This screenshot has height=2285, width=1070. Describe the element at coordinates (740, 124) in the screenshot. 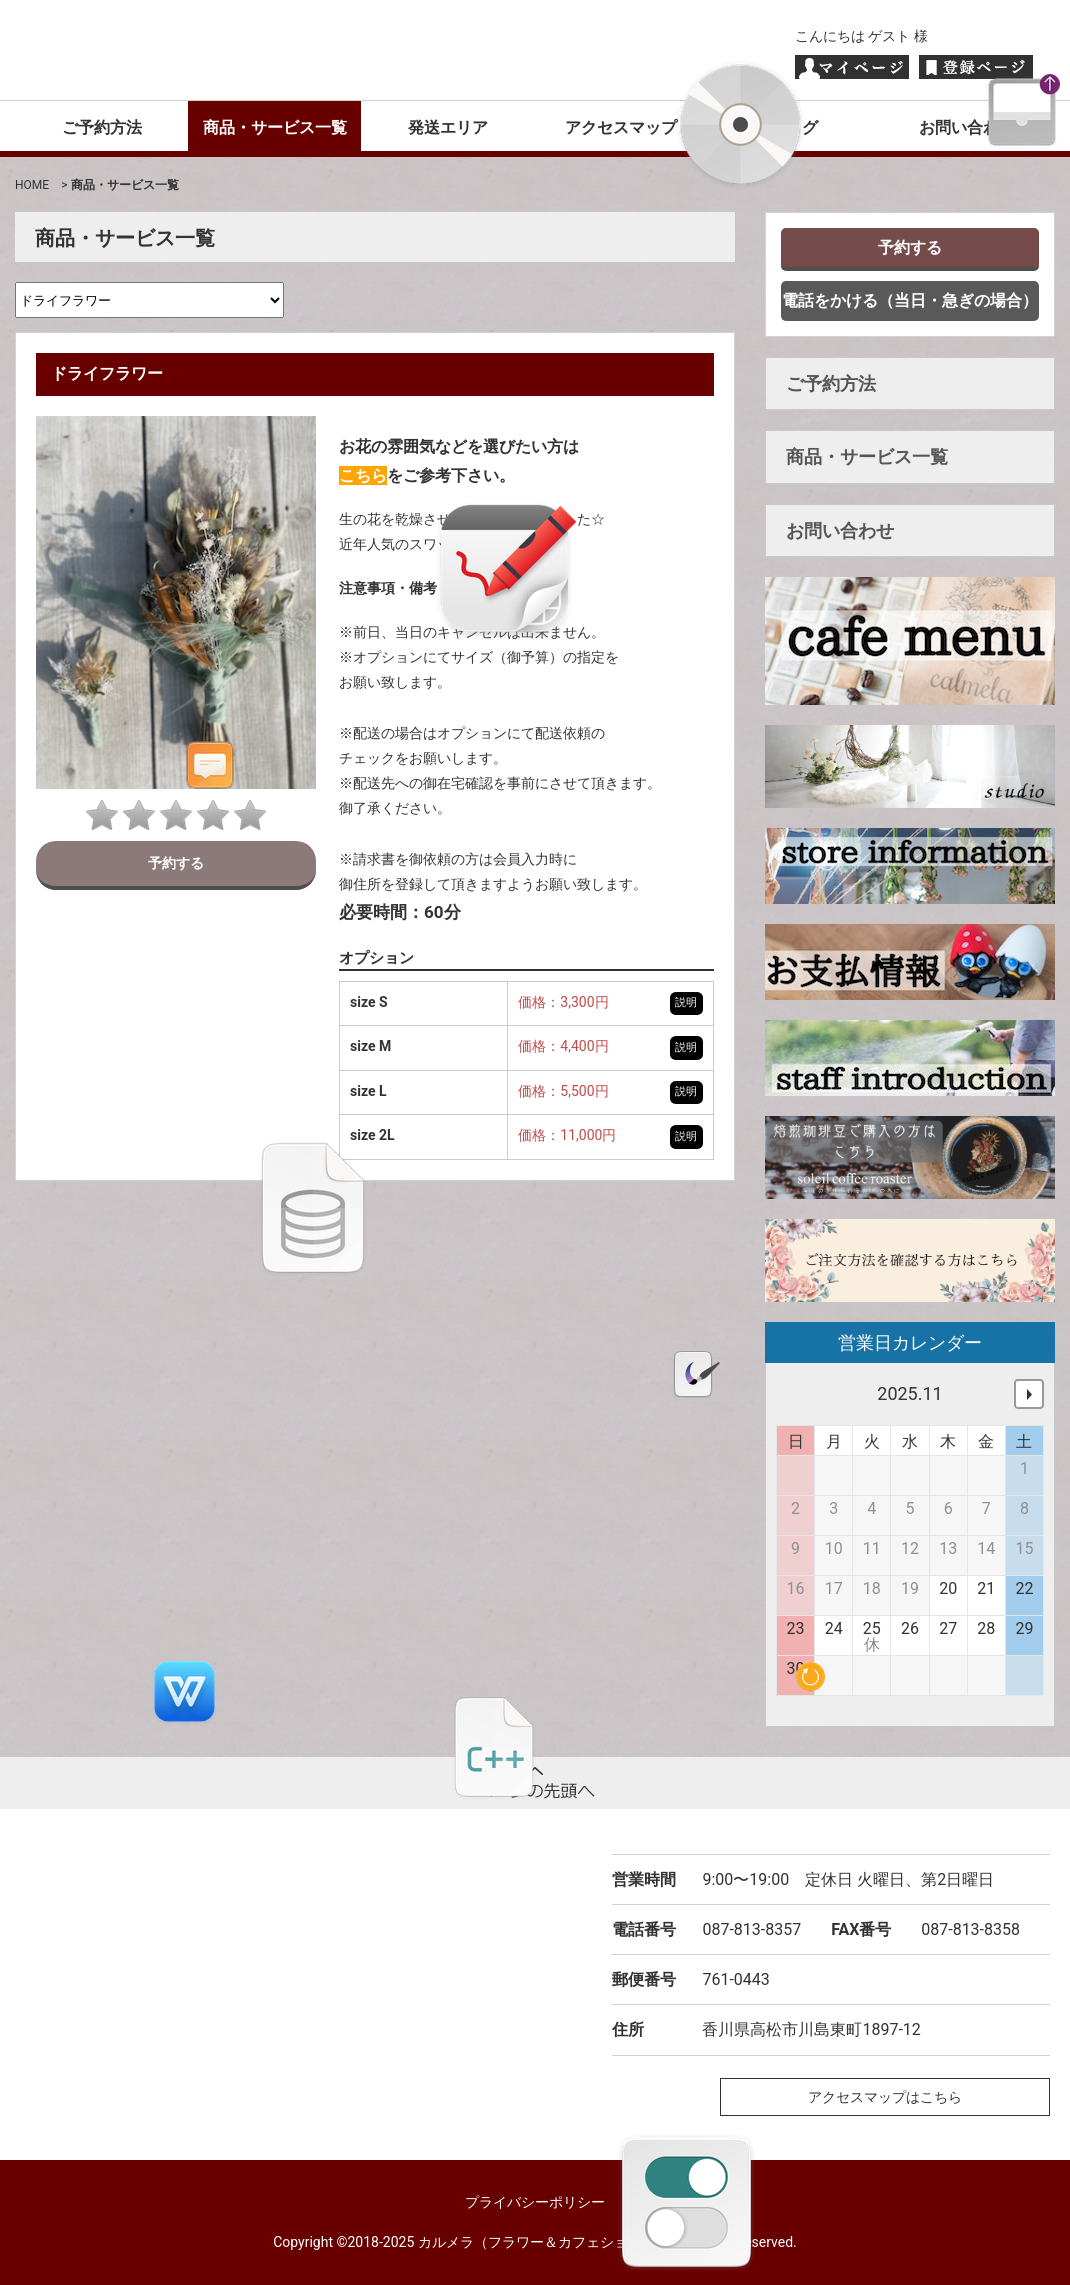

I see `indicates a DVD-R disc drive or media` at that location.